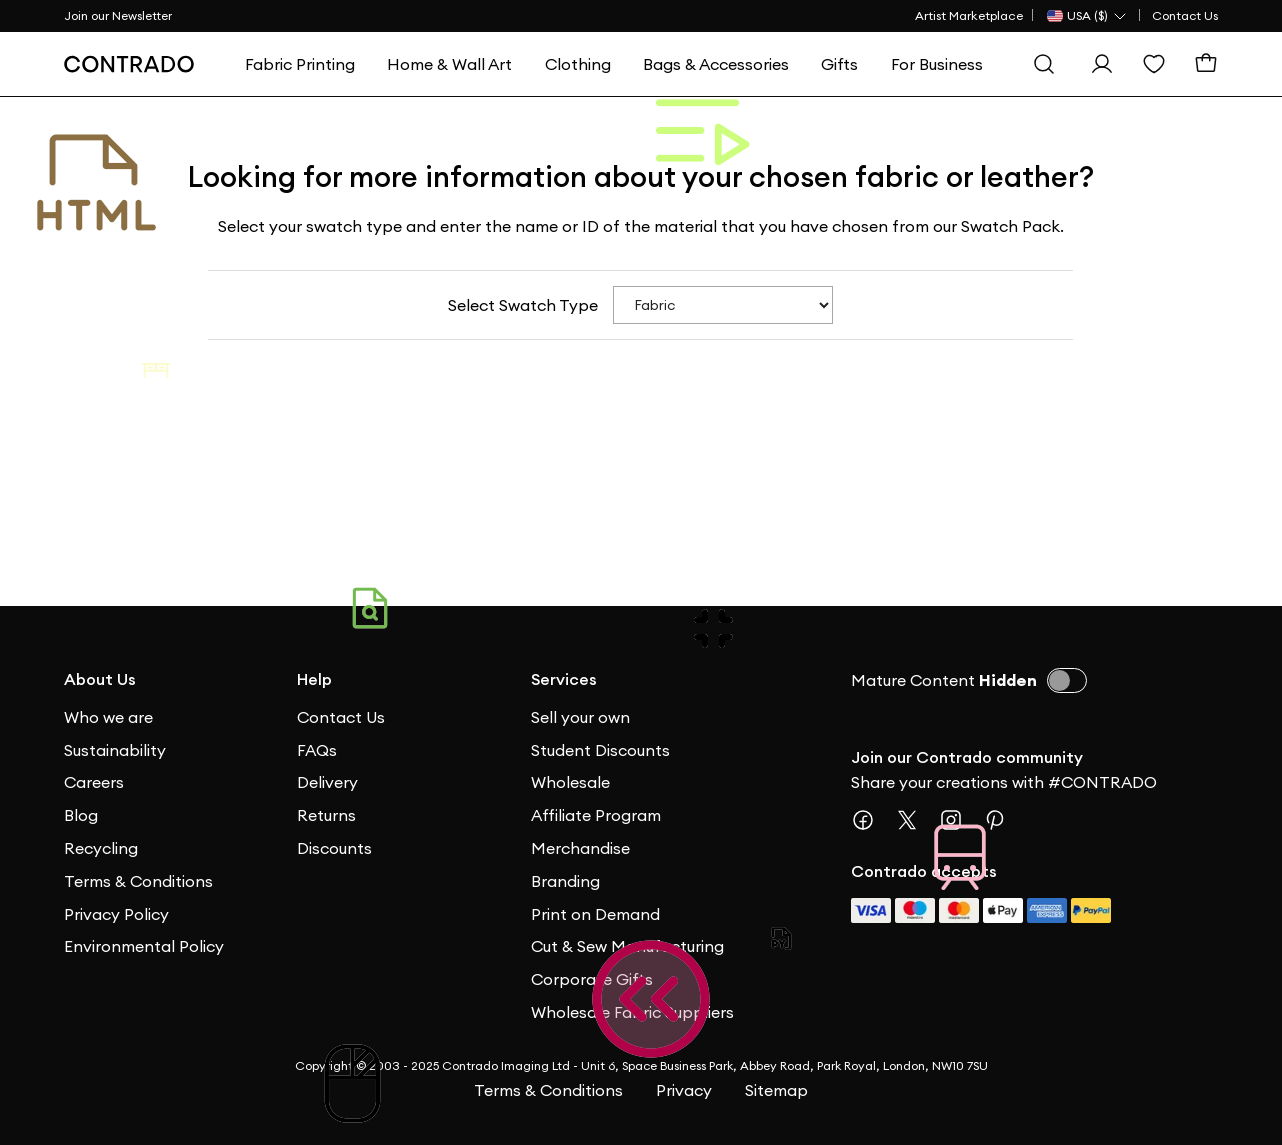 Image resolution: width=1282 pixels, height=1145 pixels. I want to click on right-click to open context menu, so click(352, 1083).